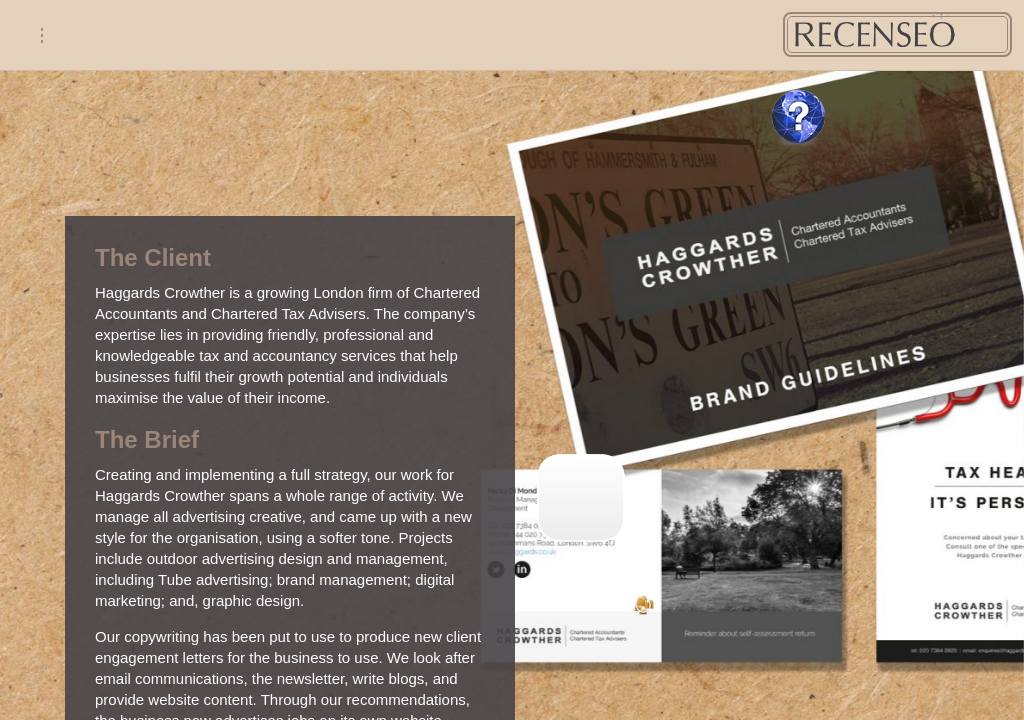 The width and height of the screenshot is (1024, 720). What do you see at coordinates (643, 603) in the screenshot?
I see `check for available software updates` at bounding box center [643, 603].